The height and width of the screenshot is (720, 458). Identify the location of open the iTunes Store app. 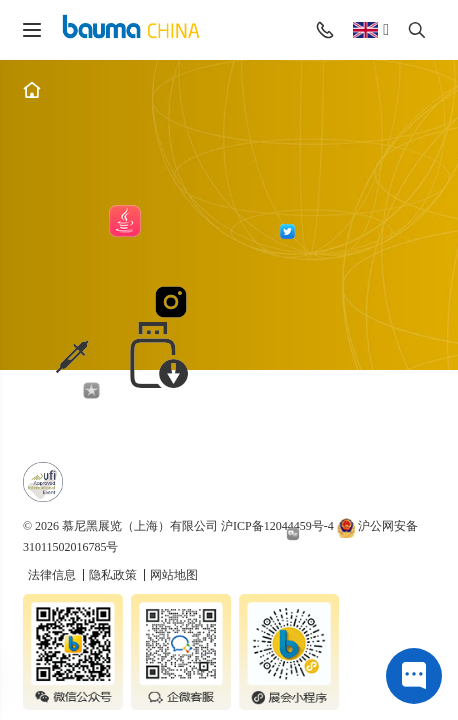
(91, 390).